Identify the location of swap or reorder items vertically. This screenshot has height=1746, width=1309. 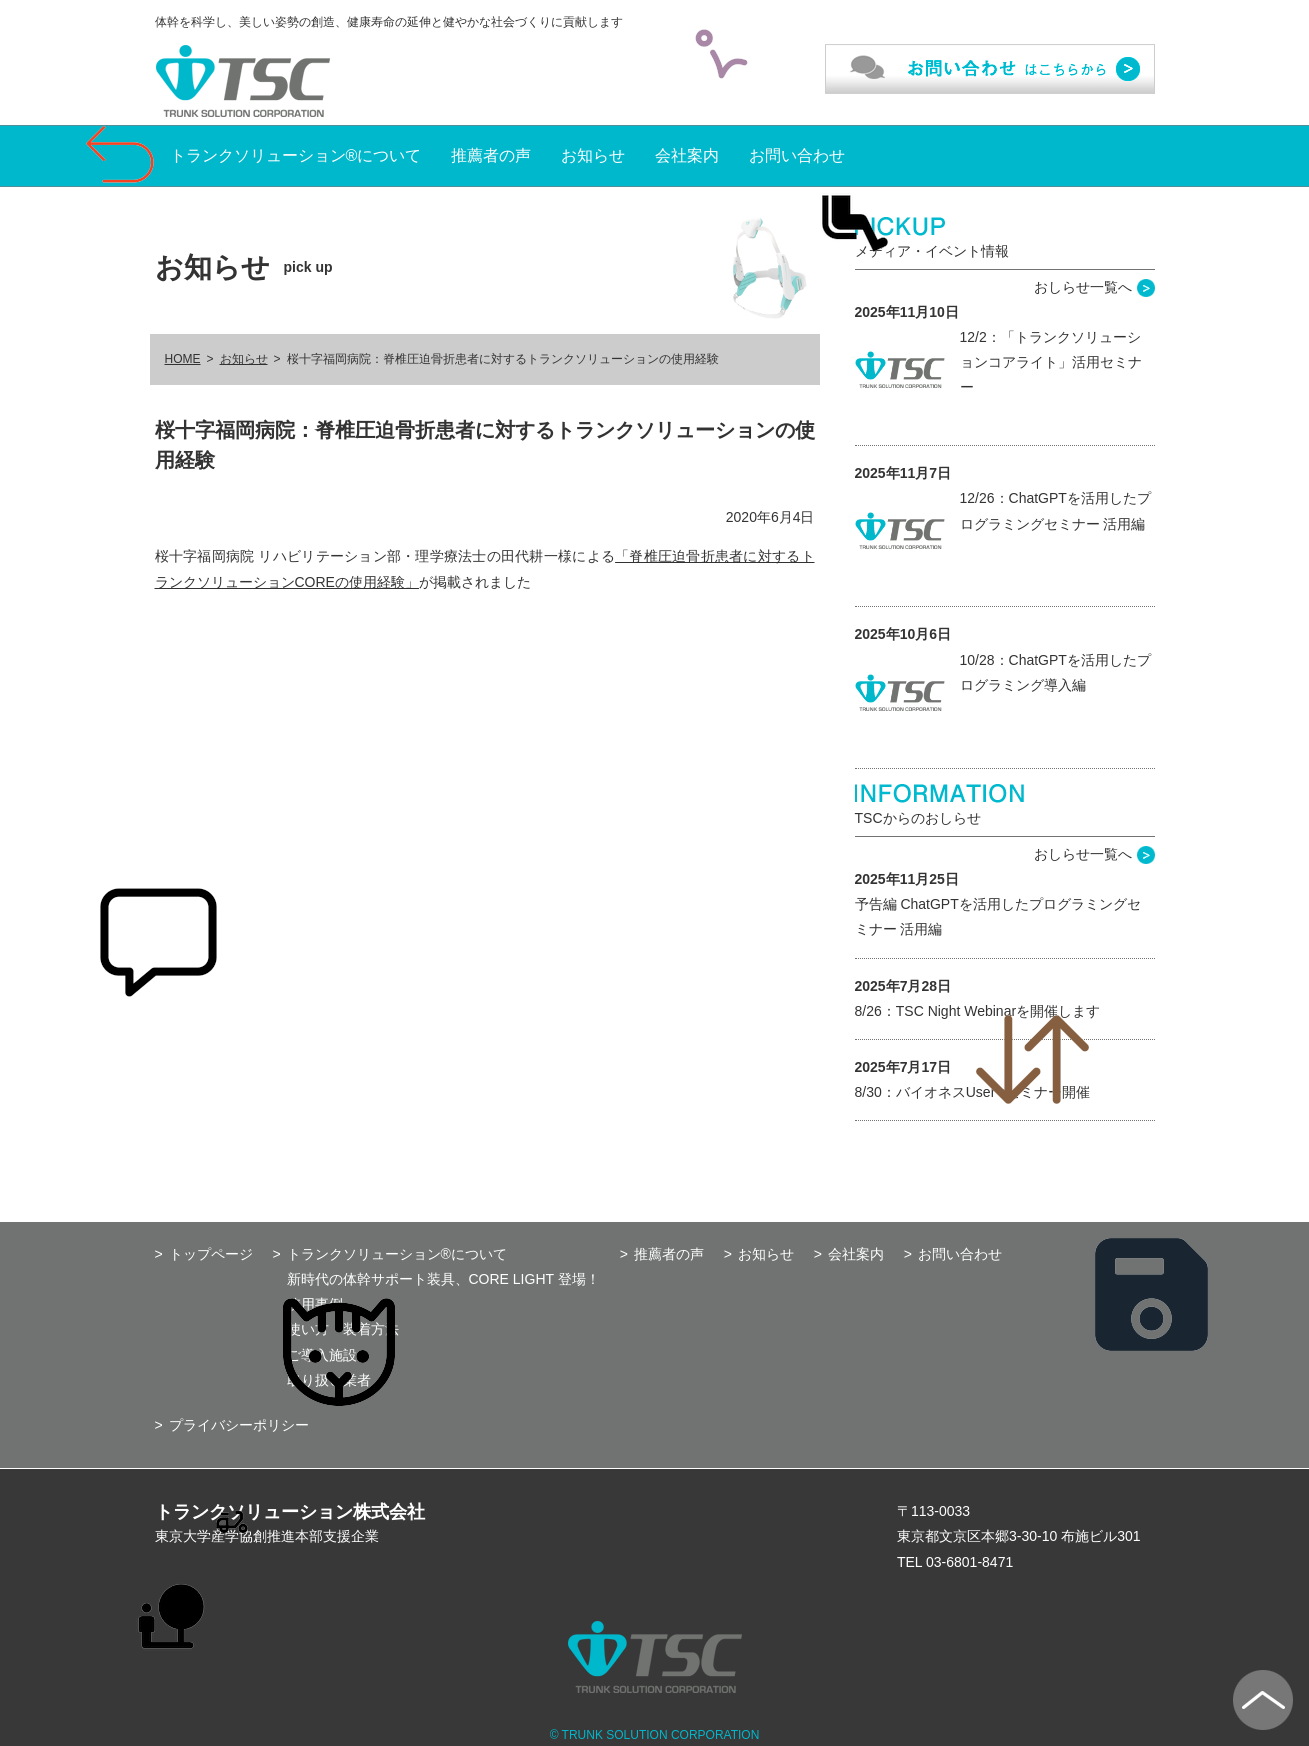
(1032, 1059).